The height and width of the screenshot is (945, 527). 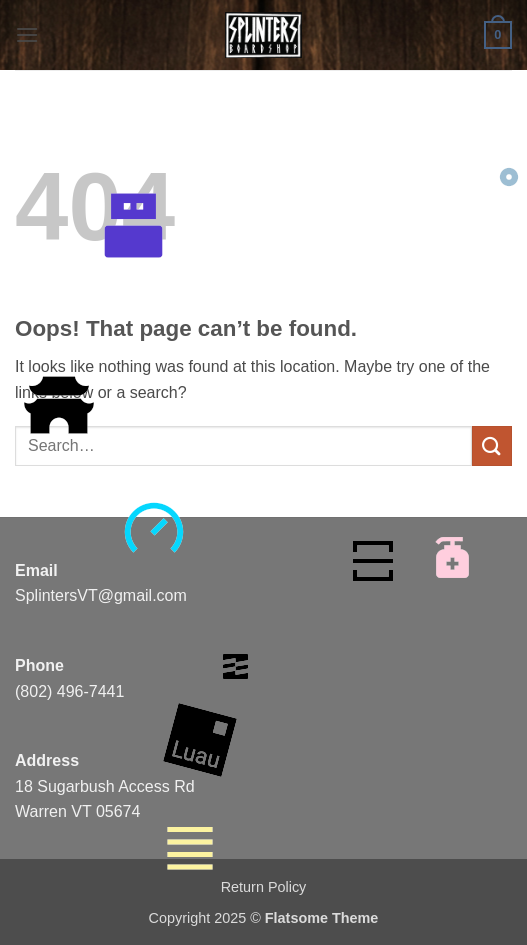 What do you see at coordinates (59, 405) in the screenshot?
I see `access historical landmarks or monuments` at bounding box center [59, 405].